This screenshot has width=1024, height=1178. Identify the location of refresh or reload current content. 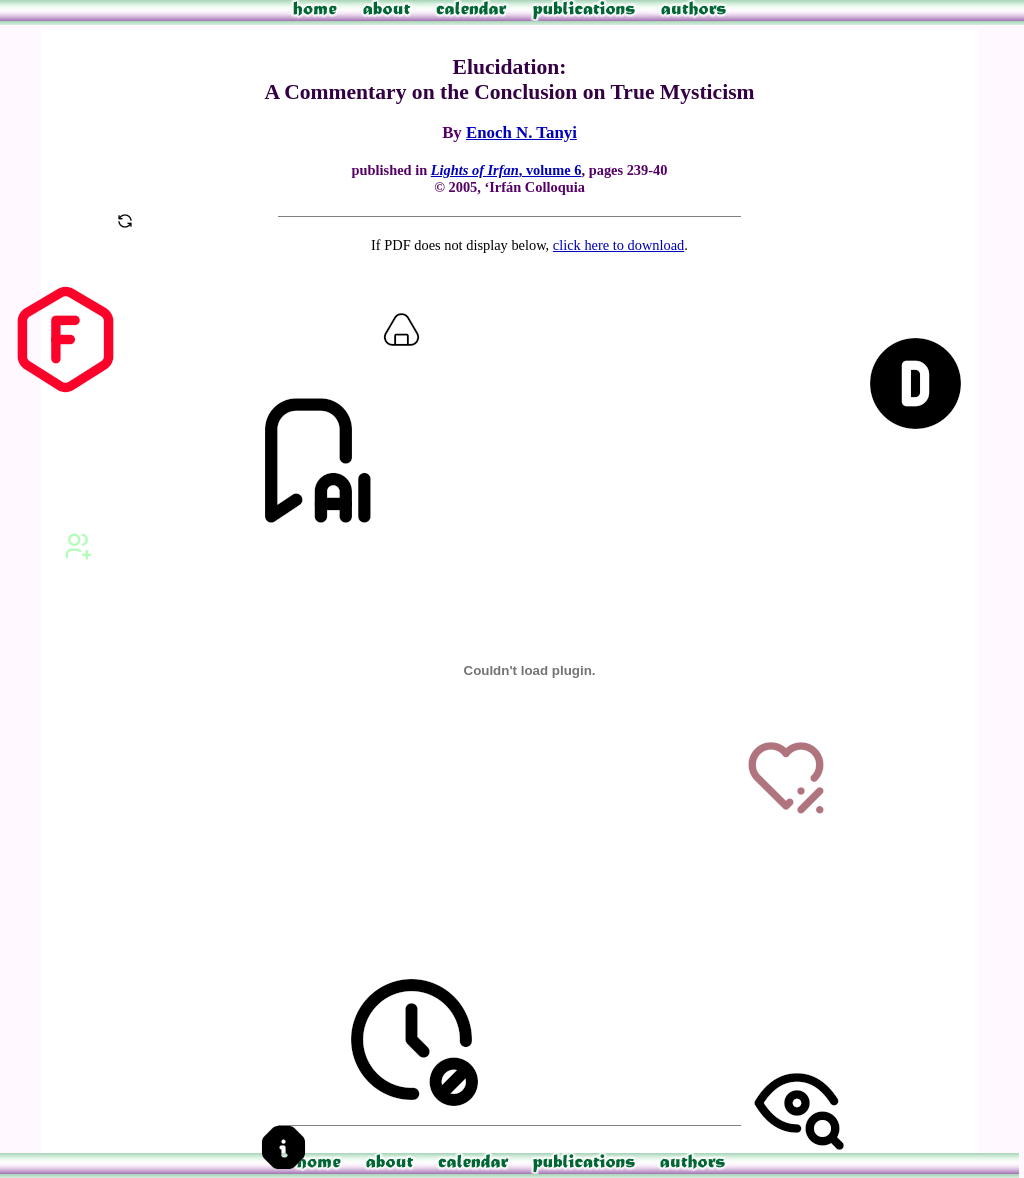
(125, 221).